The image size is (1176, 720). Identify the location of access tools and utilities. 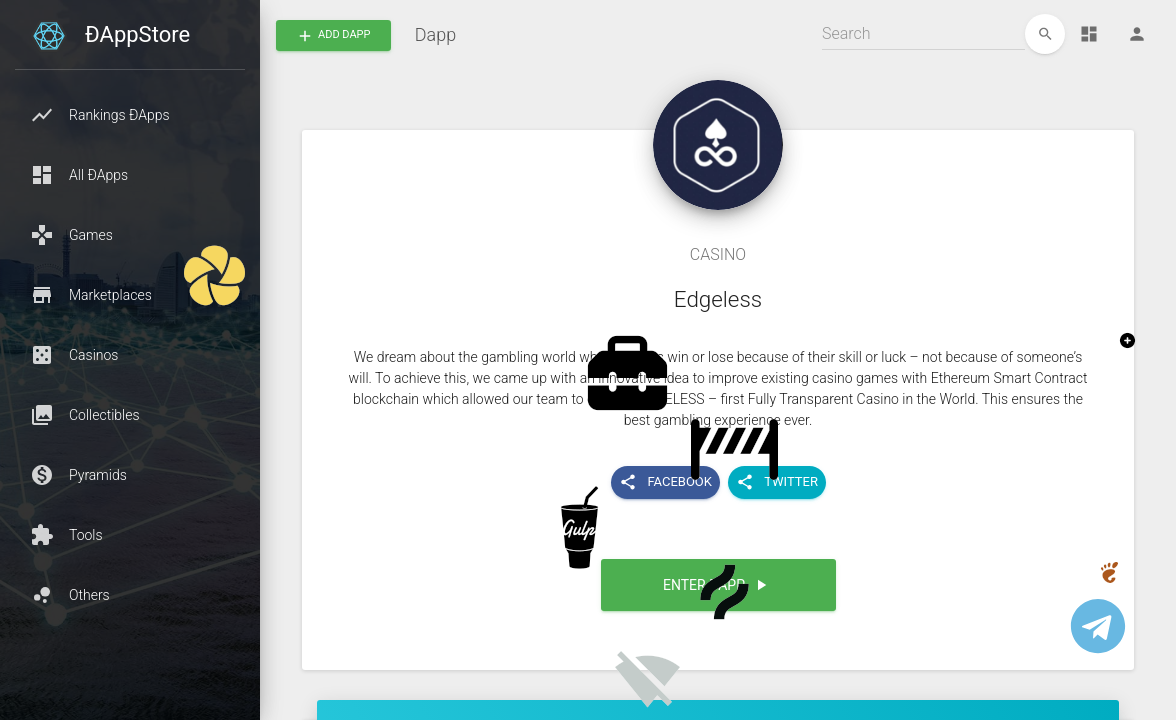
(627, 375).